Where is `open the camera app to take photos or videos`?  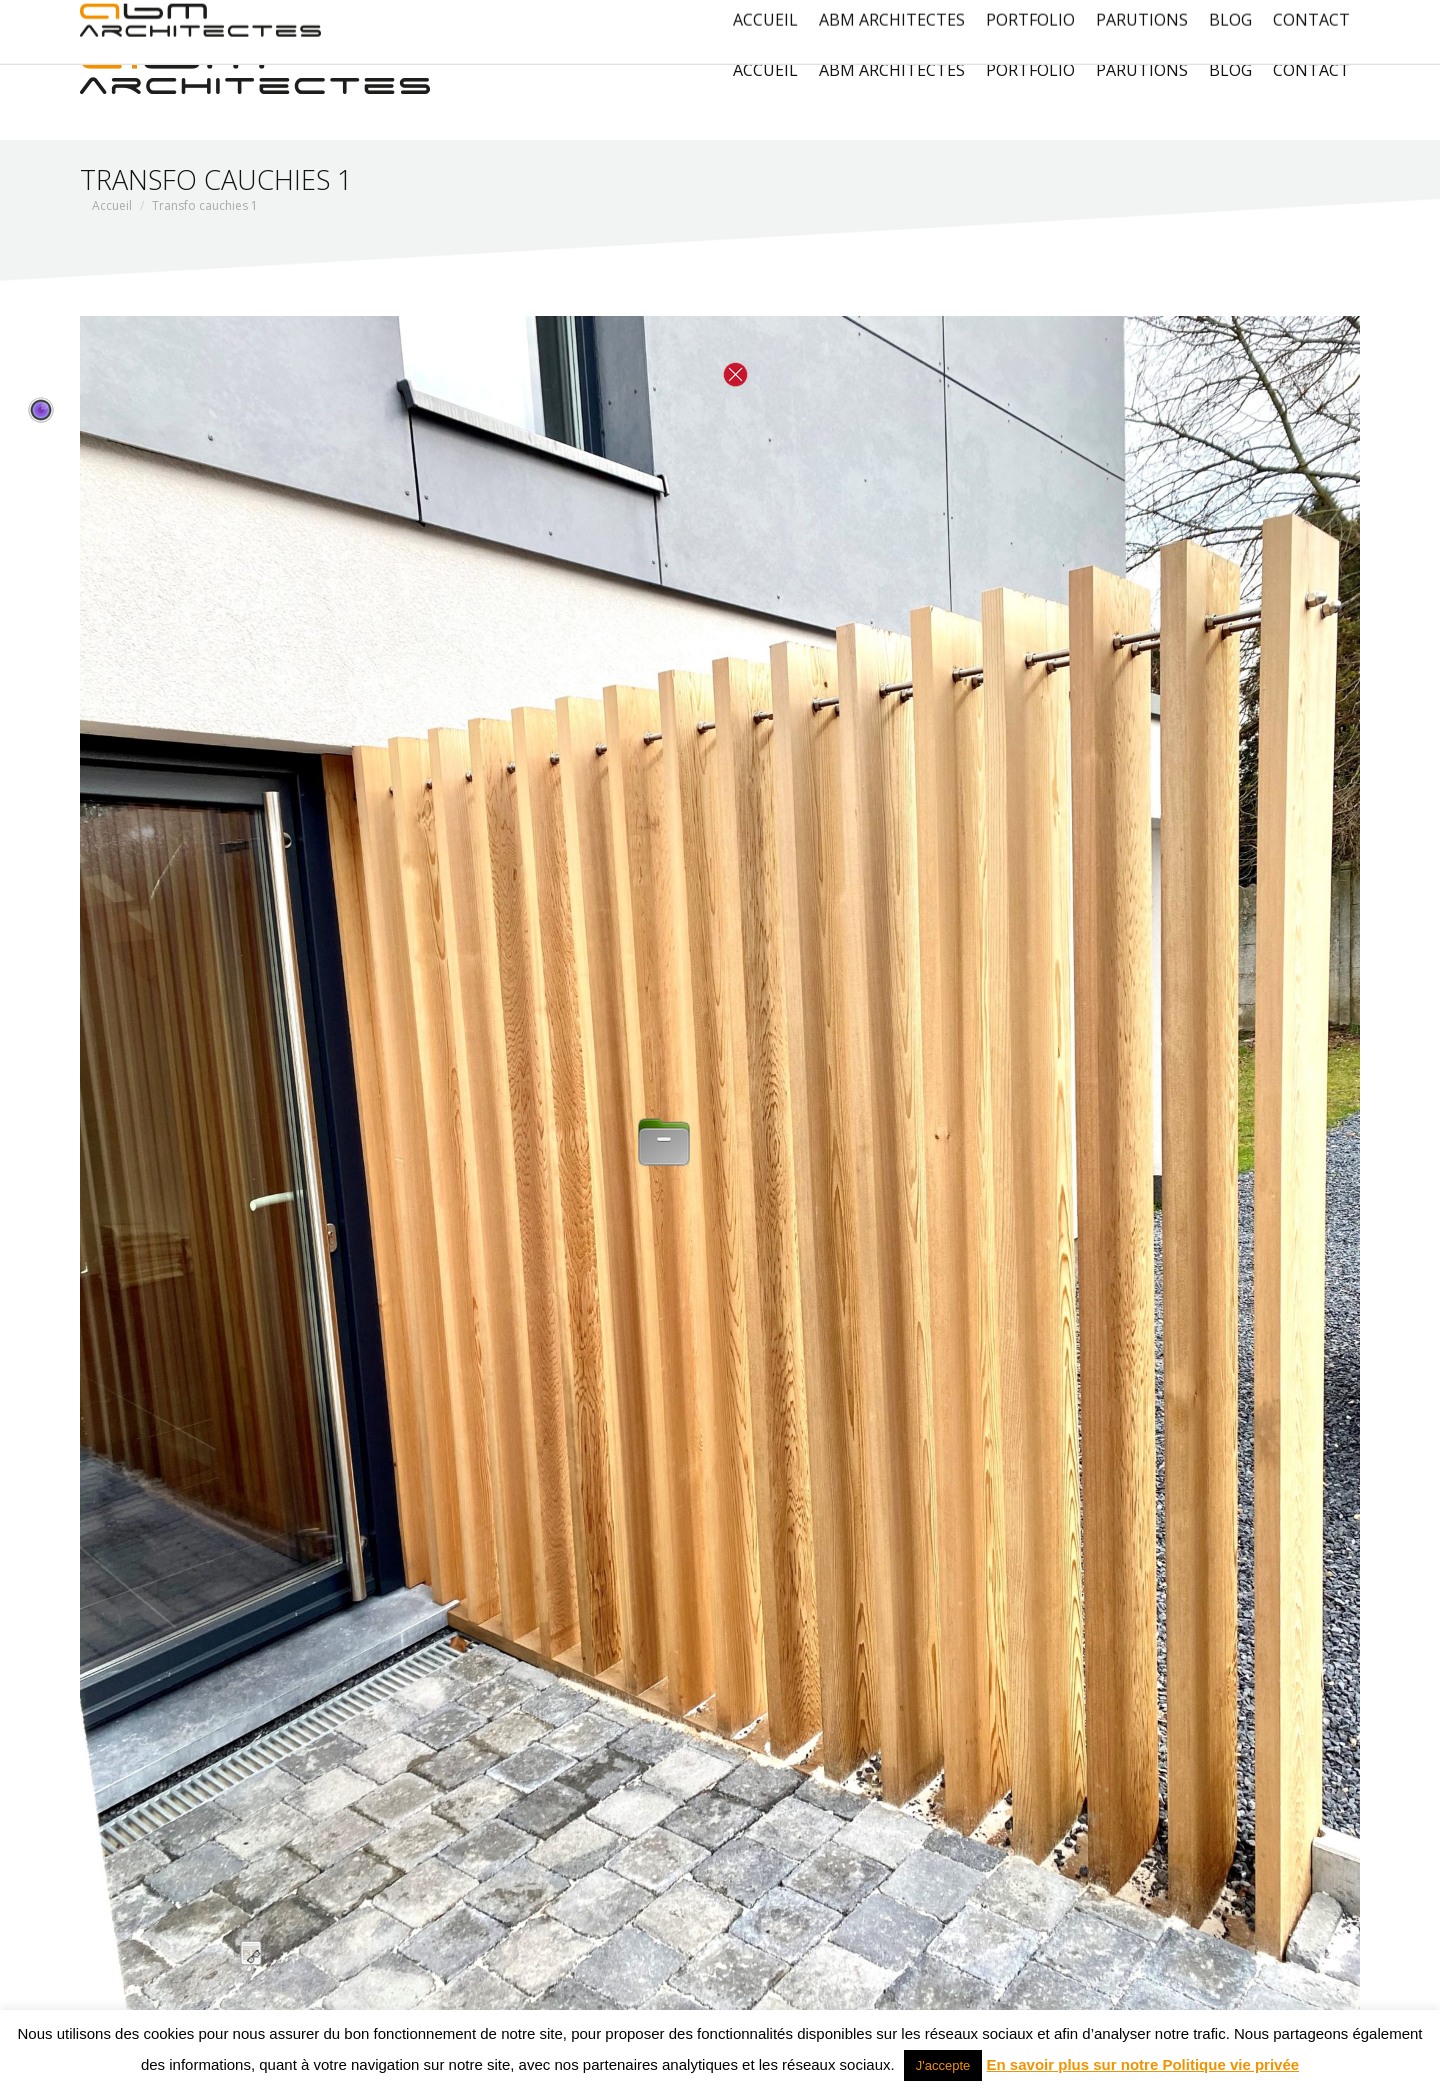 open the camera app to take photos or videos is located at coordinates (41, 410).